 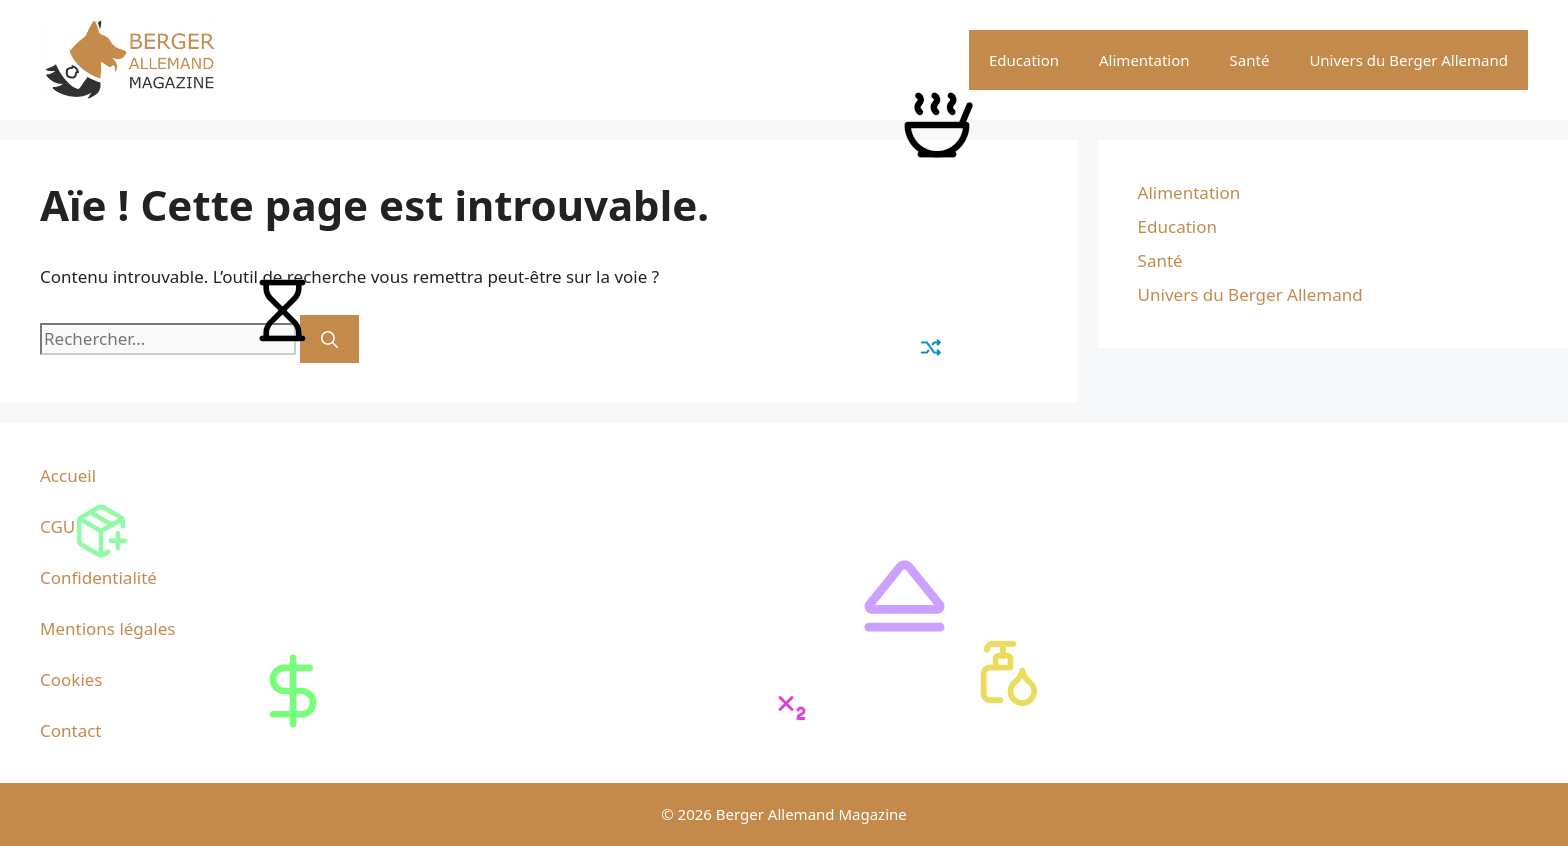 I want to click on browse soup or hot food options, so click(x=937, y=125).